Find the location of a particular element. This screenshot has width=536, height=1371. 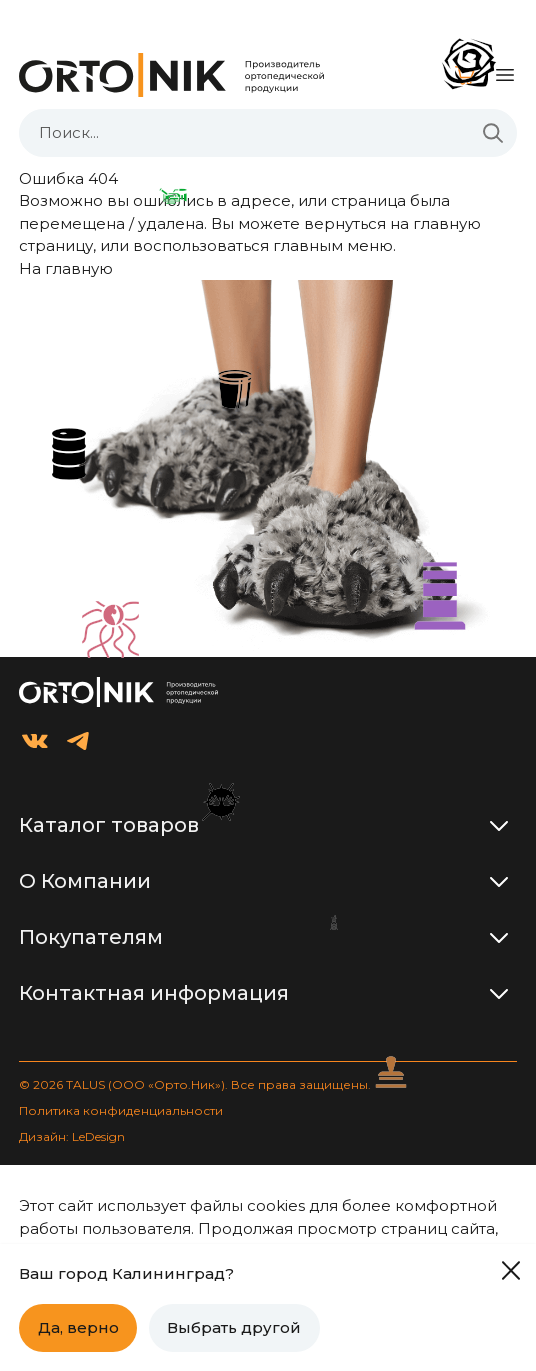

access oil drilling or extraction features is located at coordinates (334, 923).